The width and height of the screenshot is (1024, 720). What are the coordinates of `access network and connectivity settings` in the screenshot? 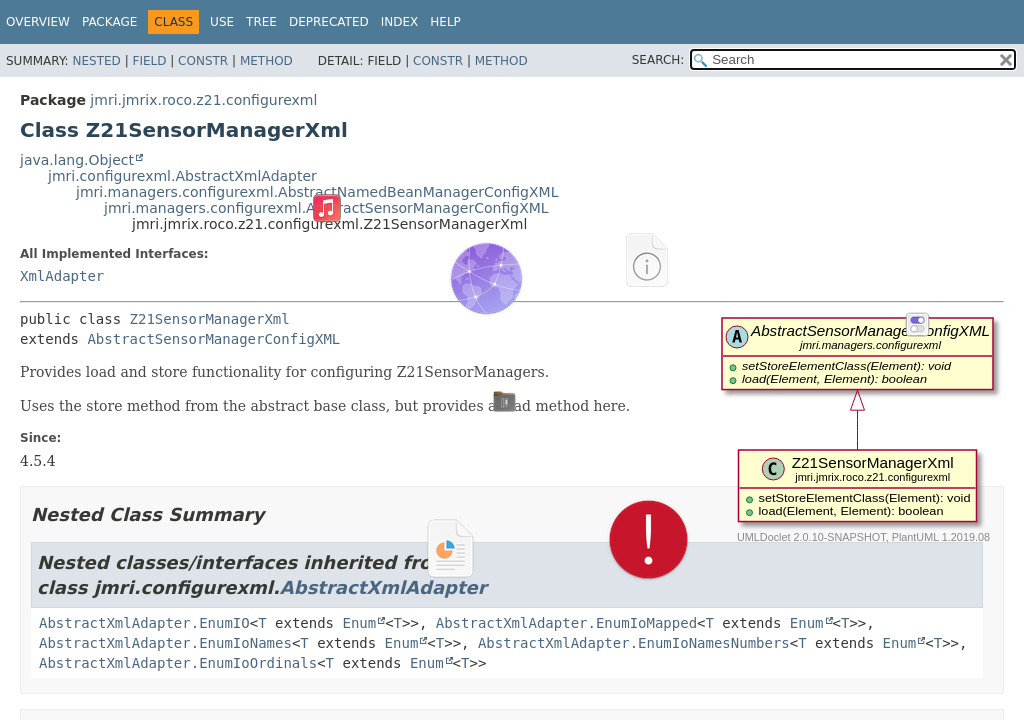 It's located at (486, 278).